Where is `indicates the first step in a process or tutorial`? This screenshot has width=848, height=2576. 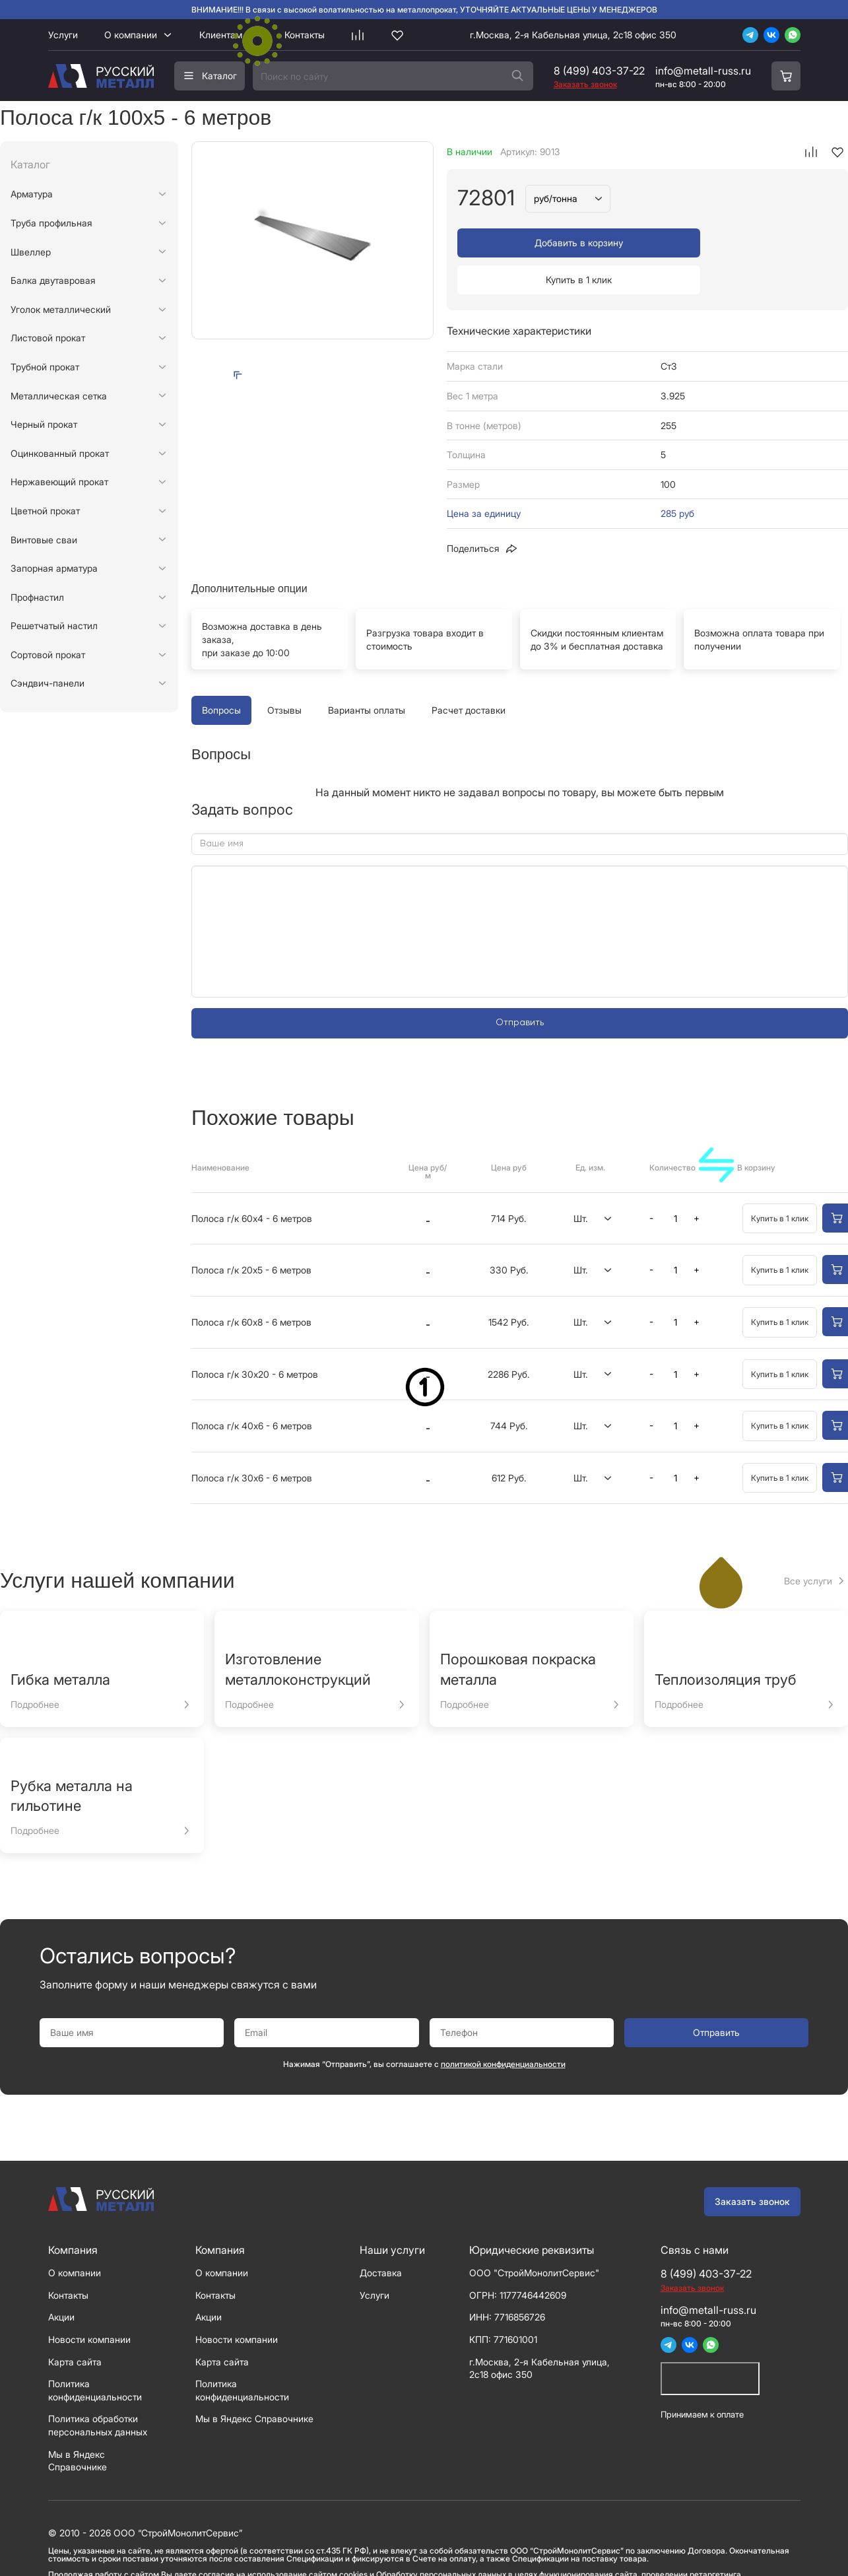 indicates the first step in a process or tutorial is located at coordinates (425, 1387).